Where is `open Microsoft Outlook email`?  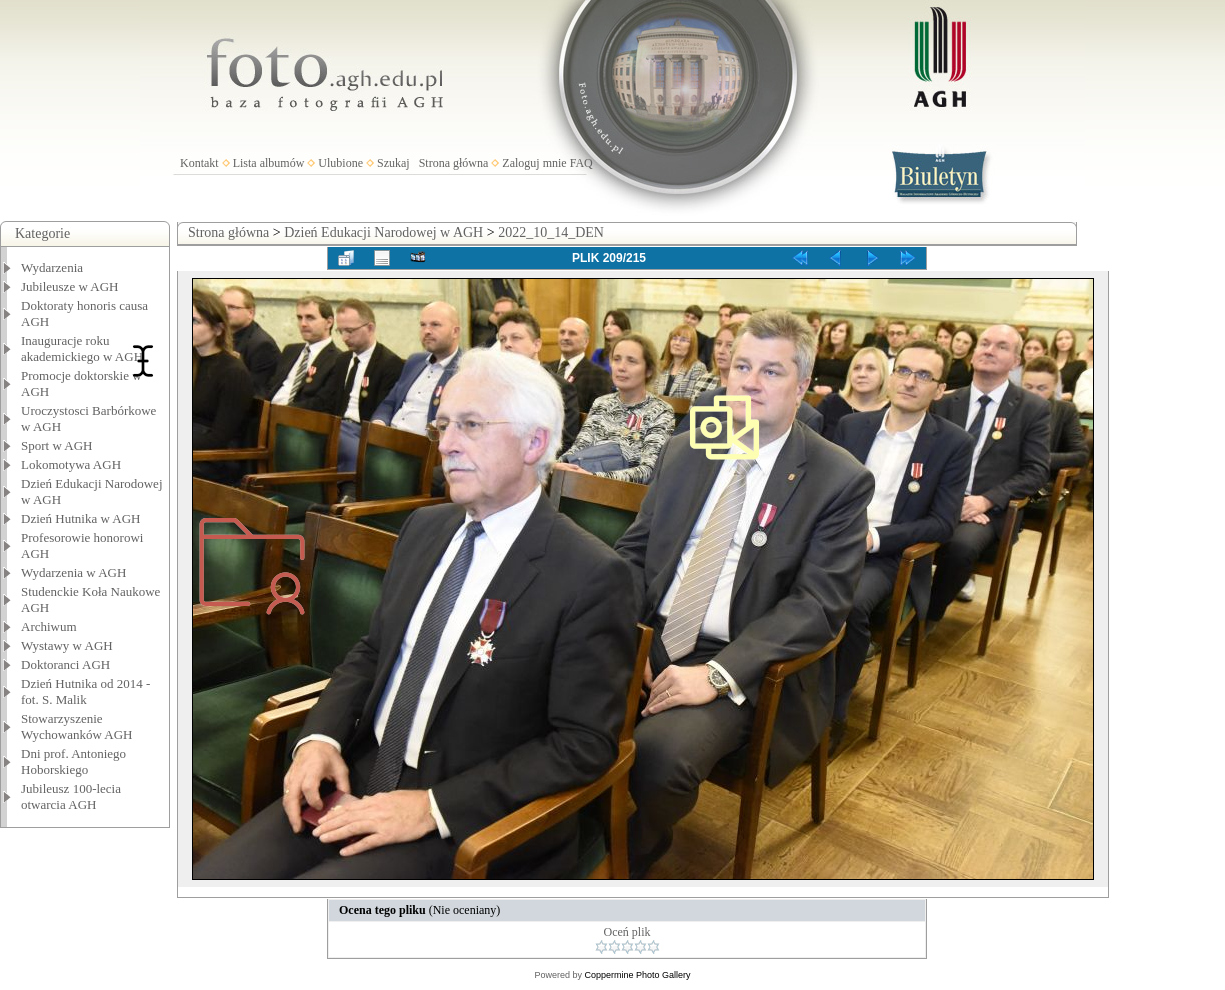
open Microsoft Outlook email is located at coordinates (724, 427).